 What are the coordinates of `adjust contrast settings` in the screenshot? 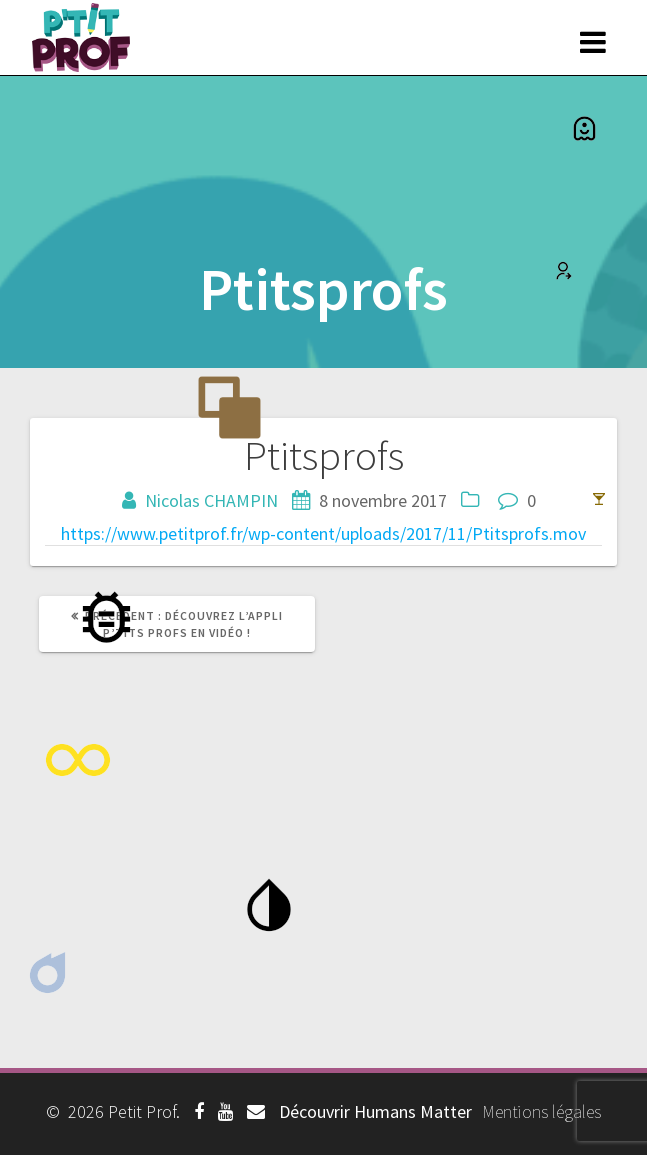 It's located at (269, 907).